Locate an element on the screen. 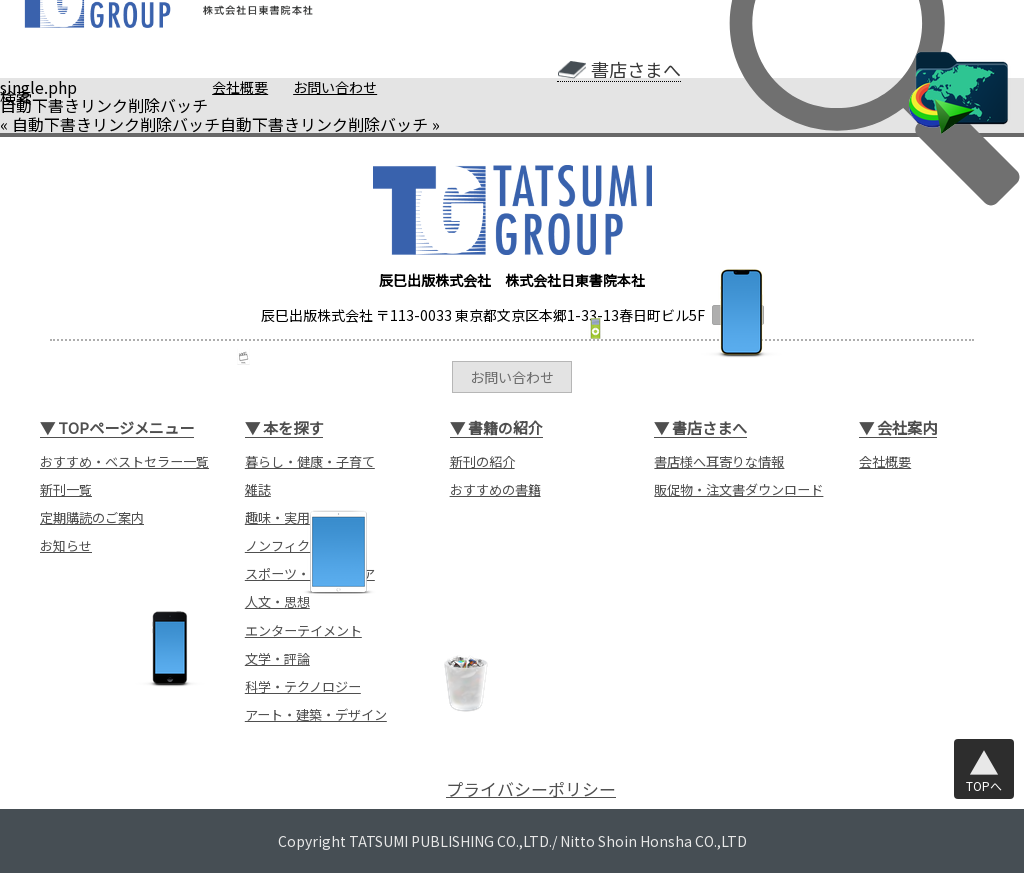  open internet download manager files folder is located at coordinates (961, 90).